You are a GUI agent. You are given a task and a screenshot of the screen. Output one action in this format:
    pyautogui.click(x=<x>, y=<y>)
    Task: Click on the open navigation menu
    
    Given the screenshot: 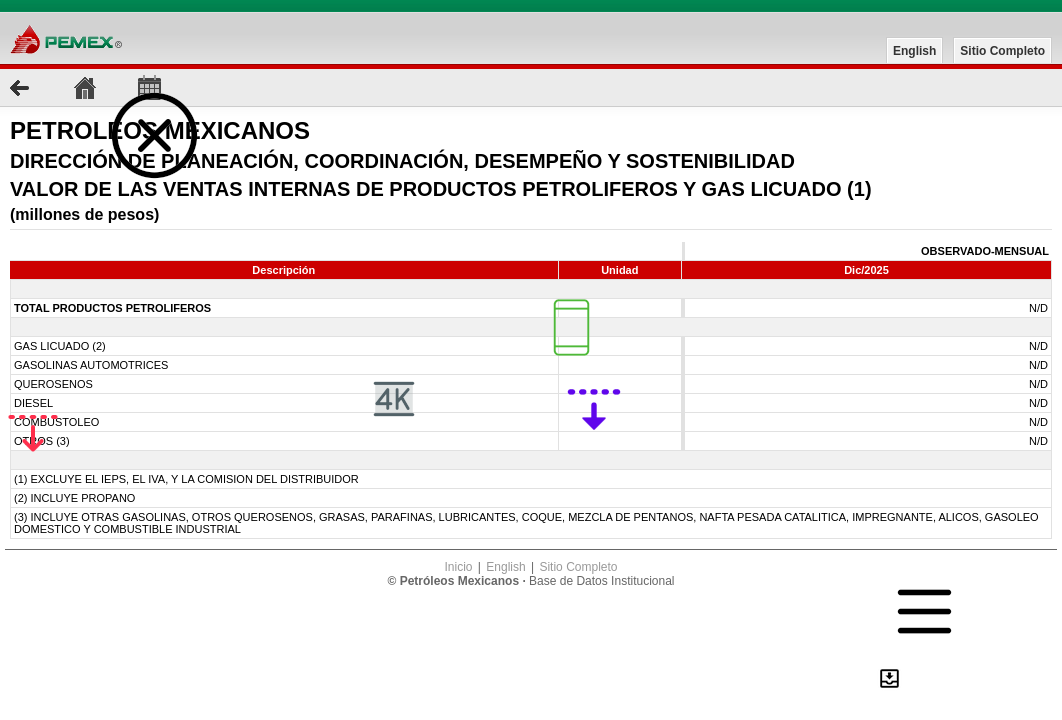 What is the action you would take?
    pyautogui.click(x=924, y=612)
    